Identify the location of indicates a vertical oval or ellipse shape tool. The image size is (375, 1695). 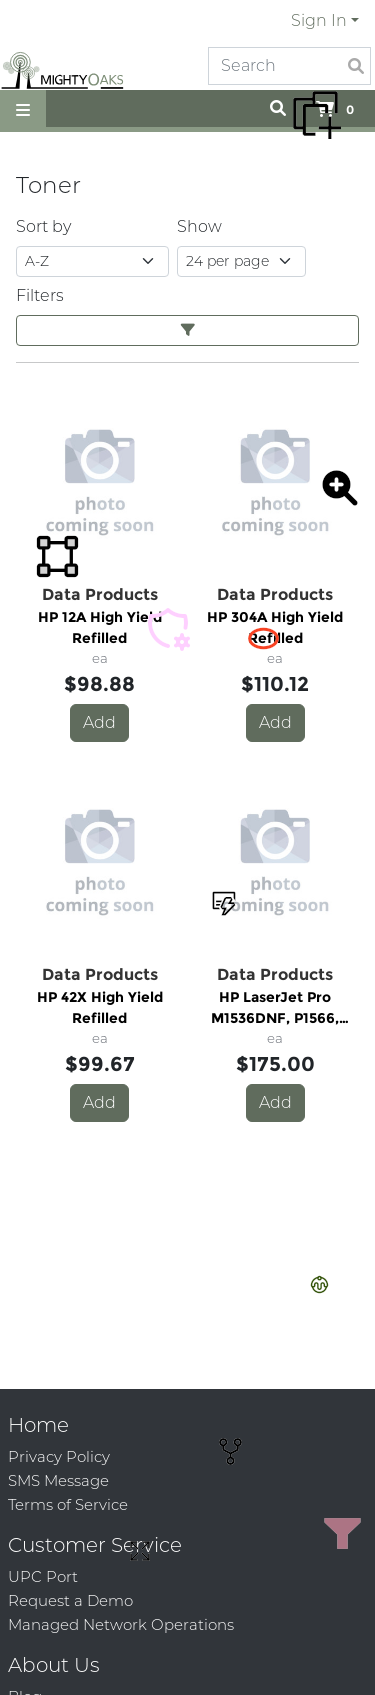
(263, 638).